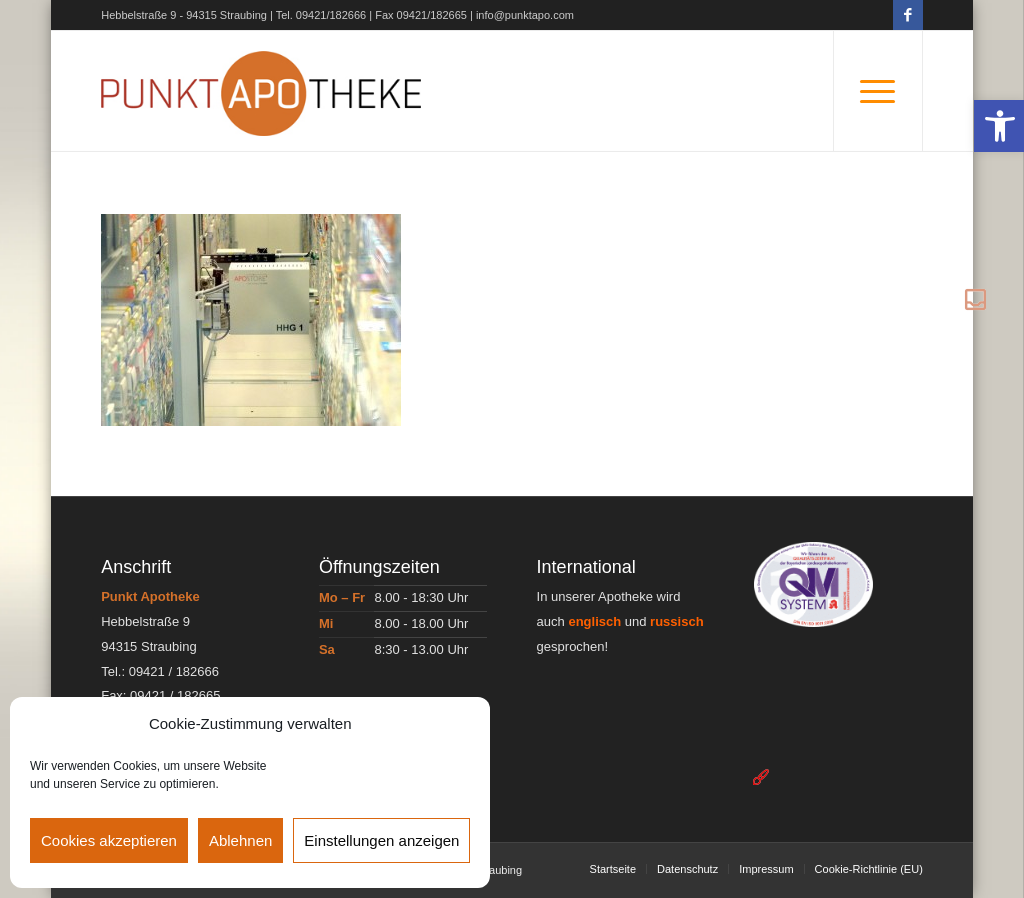  Describe the element at coordinates (975, 299) in the screenshot. I see `view inbox or incoming items` at that location.